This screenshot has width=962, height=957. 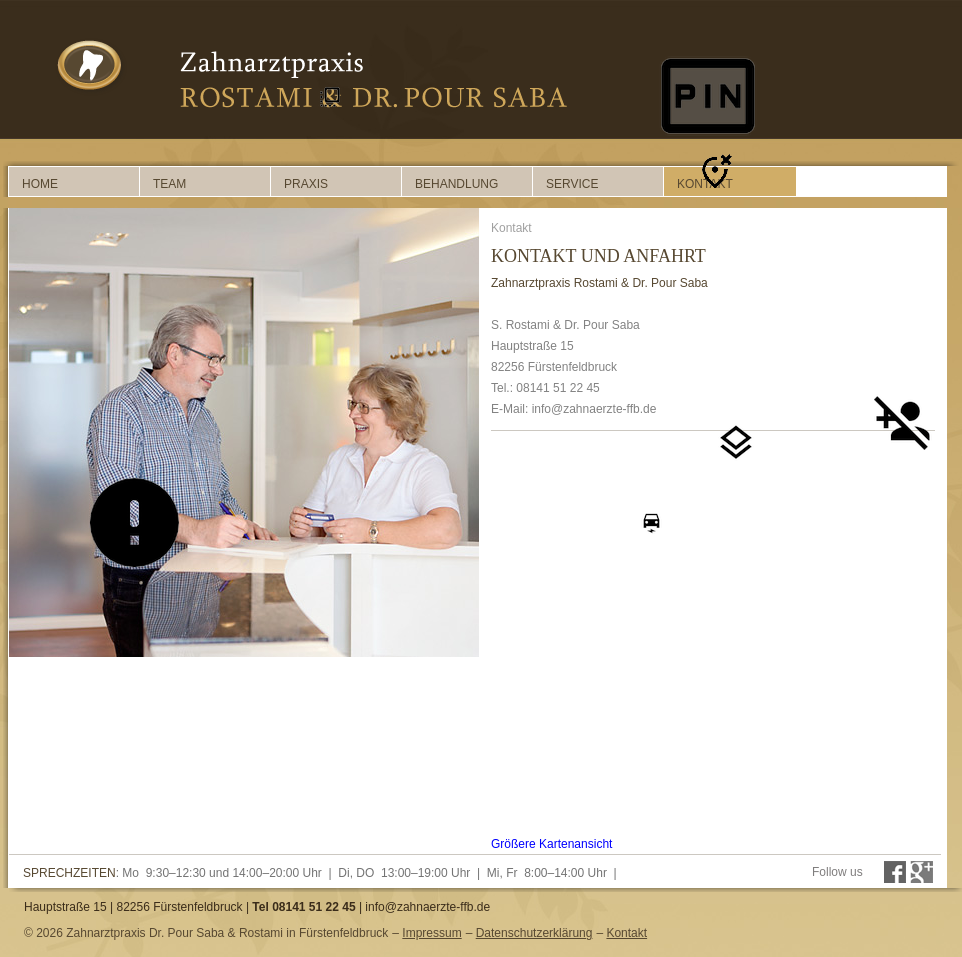 I want to click on remove a saved location, so click(x=715, y=171).